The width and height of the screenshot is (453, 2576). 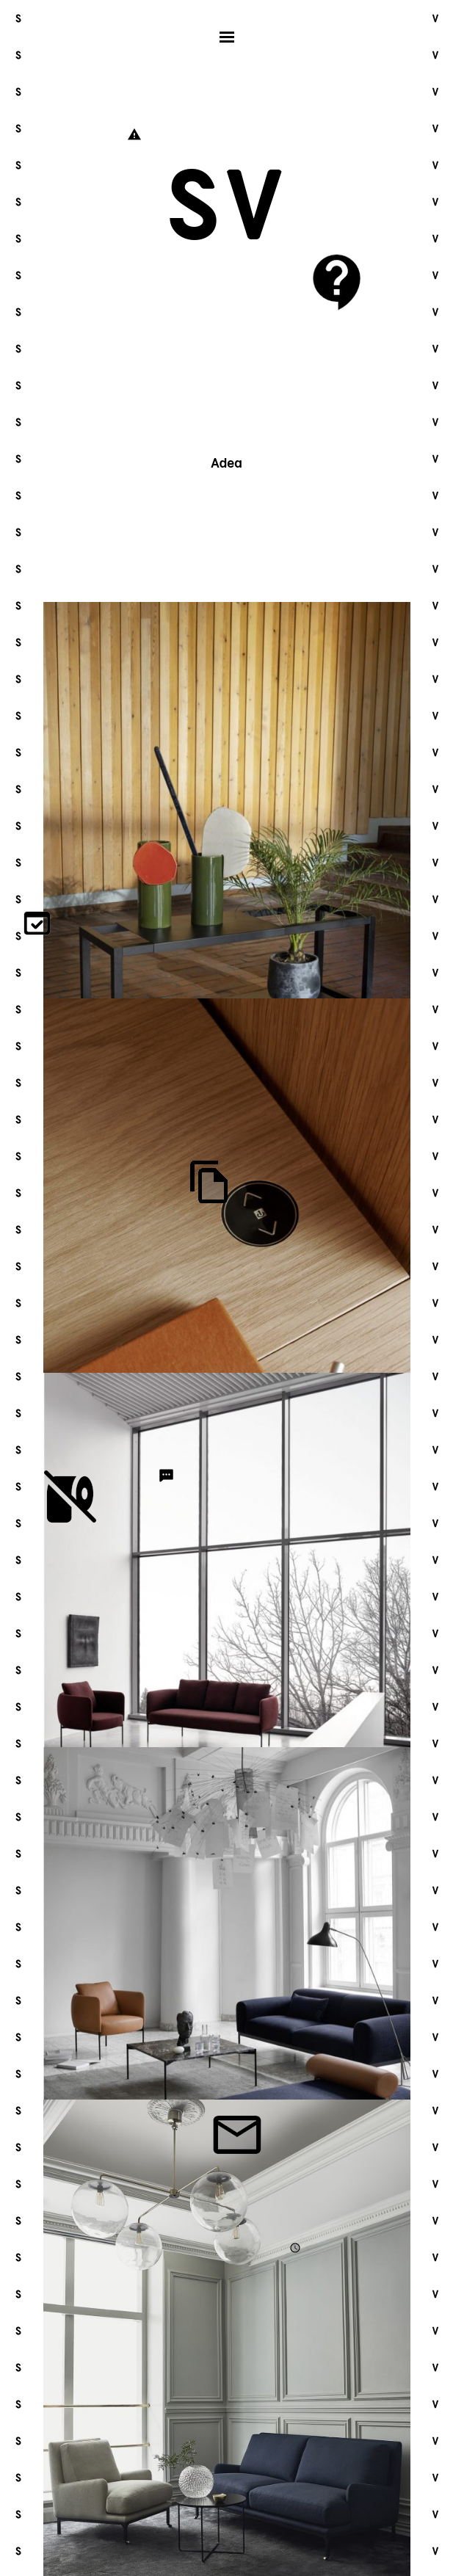 What do you see at coordinates (237, 2135) in the screenshot?
I see `open your email inbox` at bounding box center [237, 2135].